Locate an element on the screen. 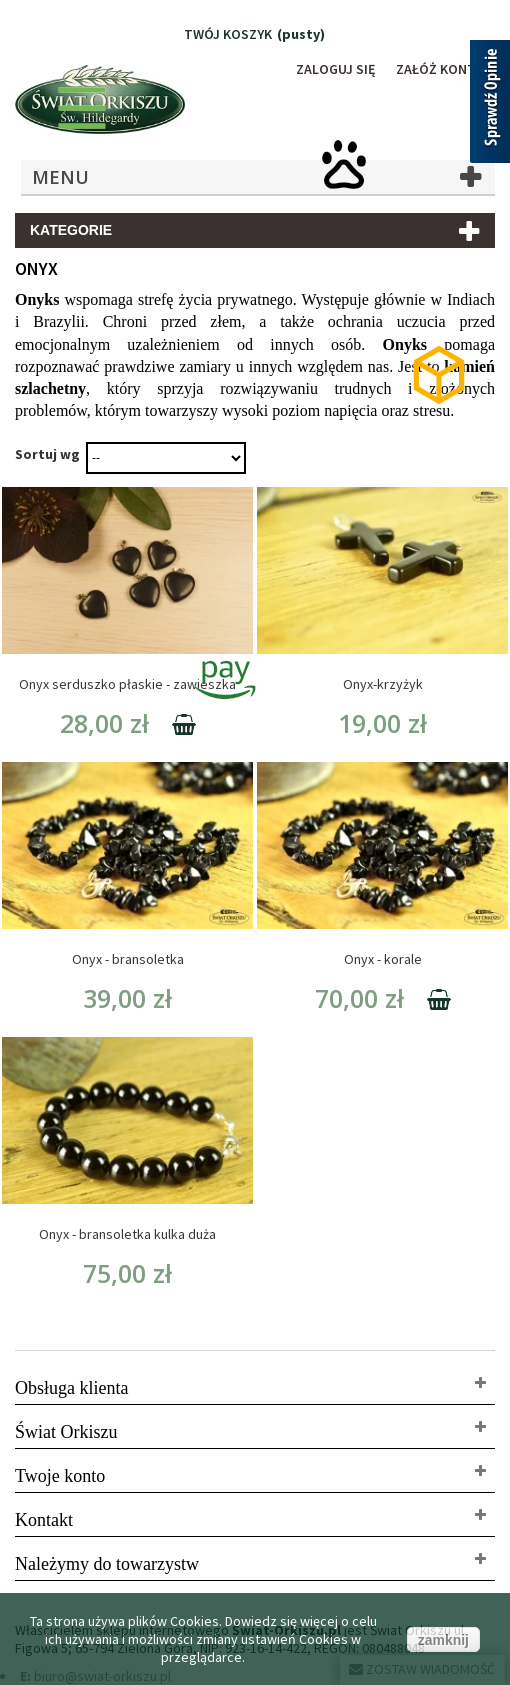 The height and width of the screenshot is (1685, 510). view 3d objects or models is located at coordinates (439, 375).